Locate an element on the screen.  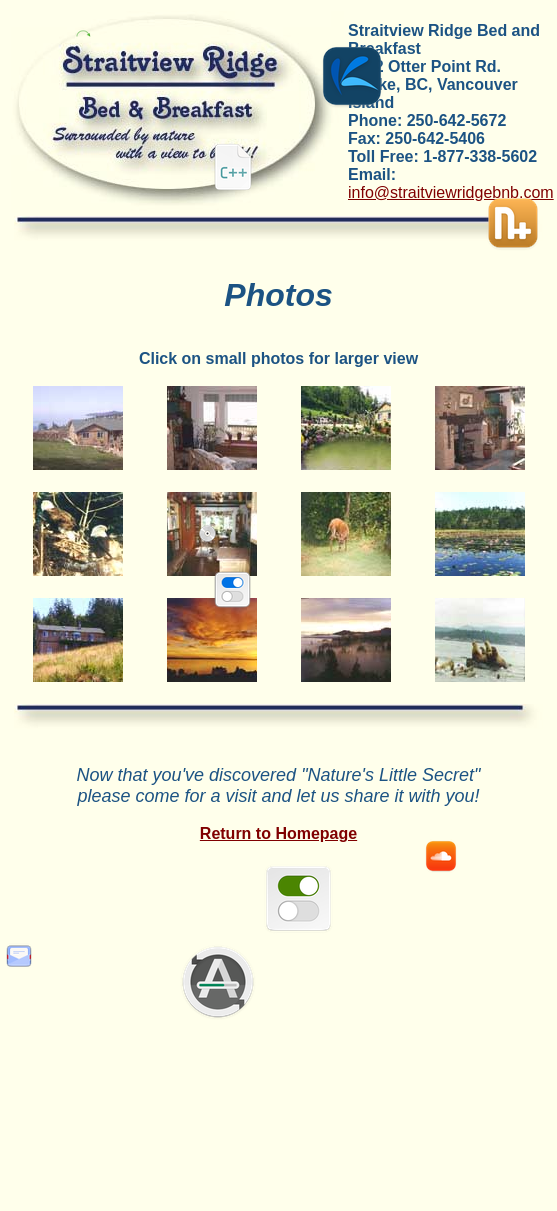
indicates a blu-ray disc drive or media is located at coordinates (207, 533).